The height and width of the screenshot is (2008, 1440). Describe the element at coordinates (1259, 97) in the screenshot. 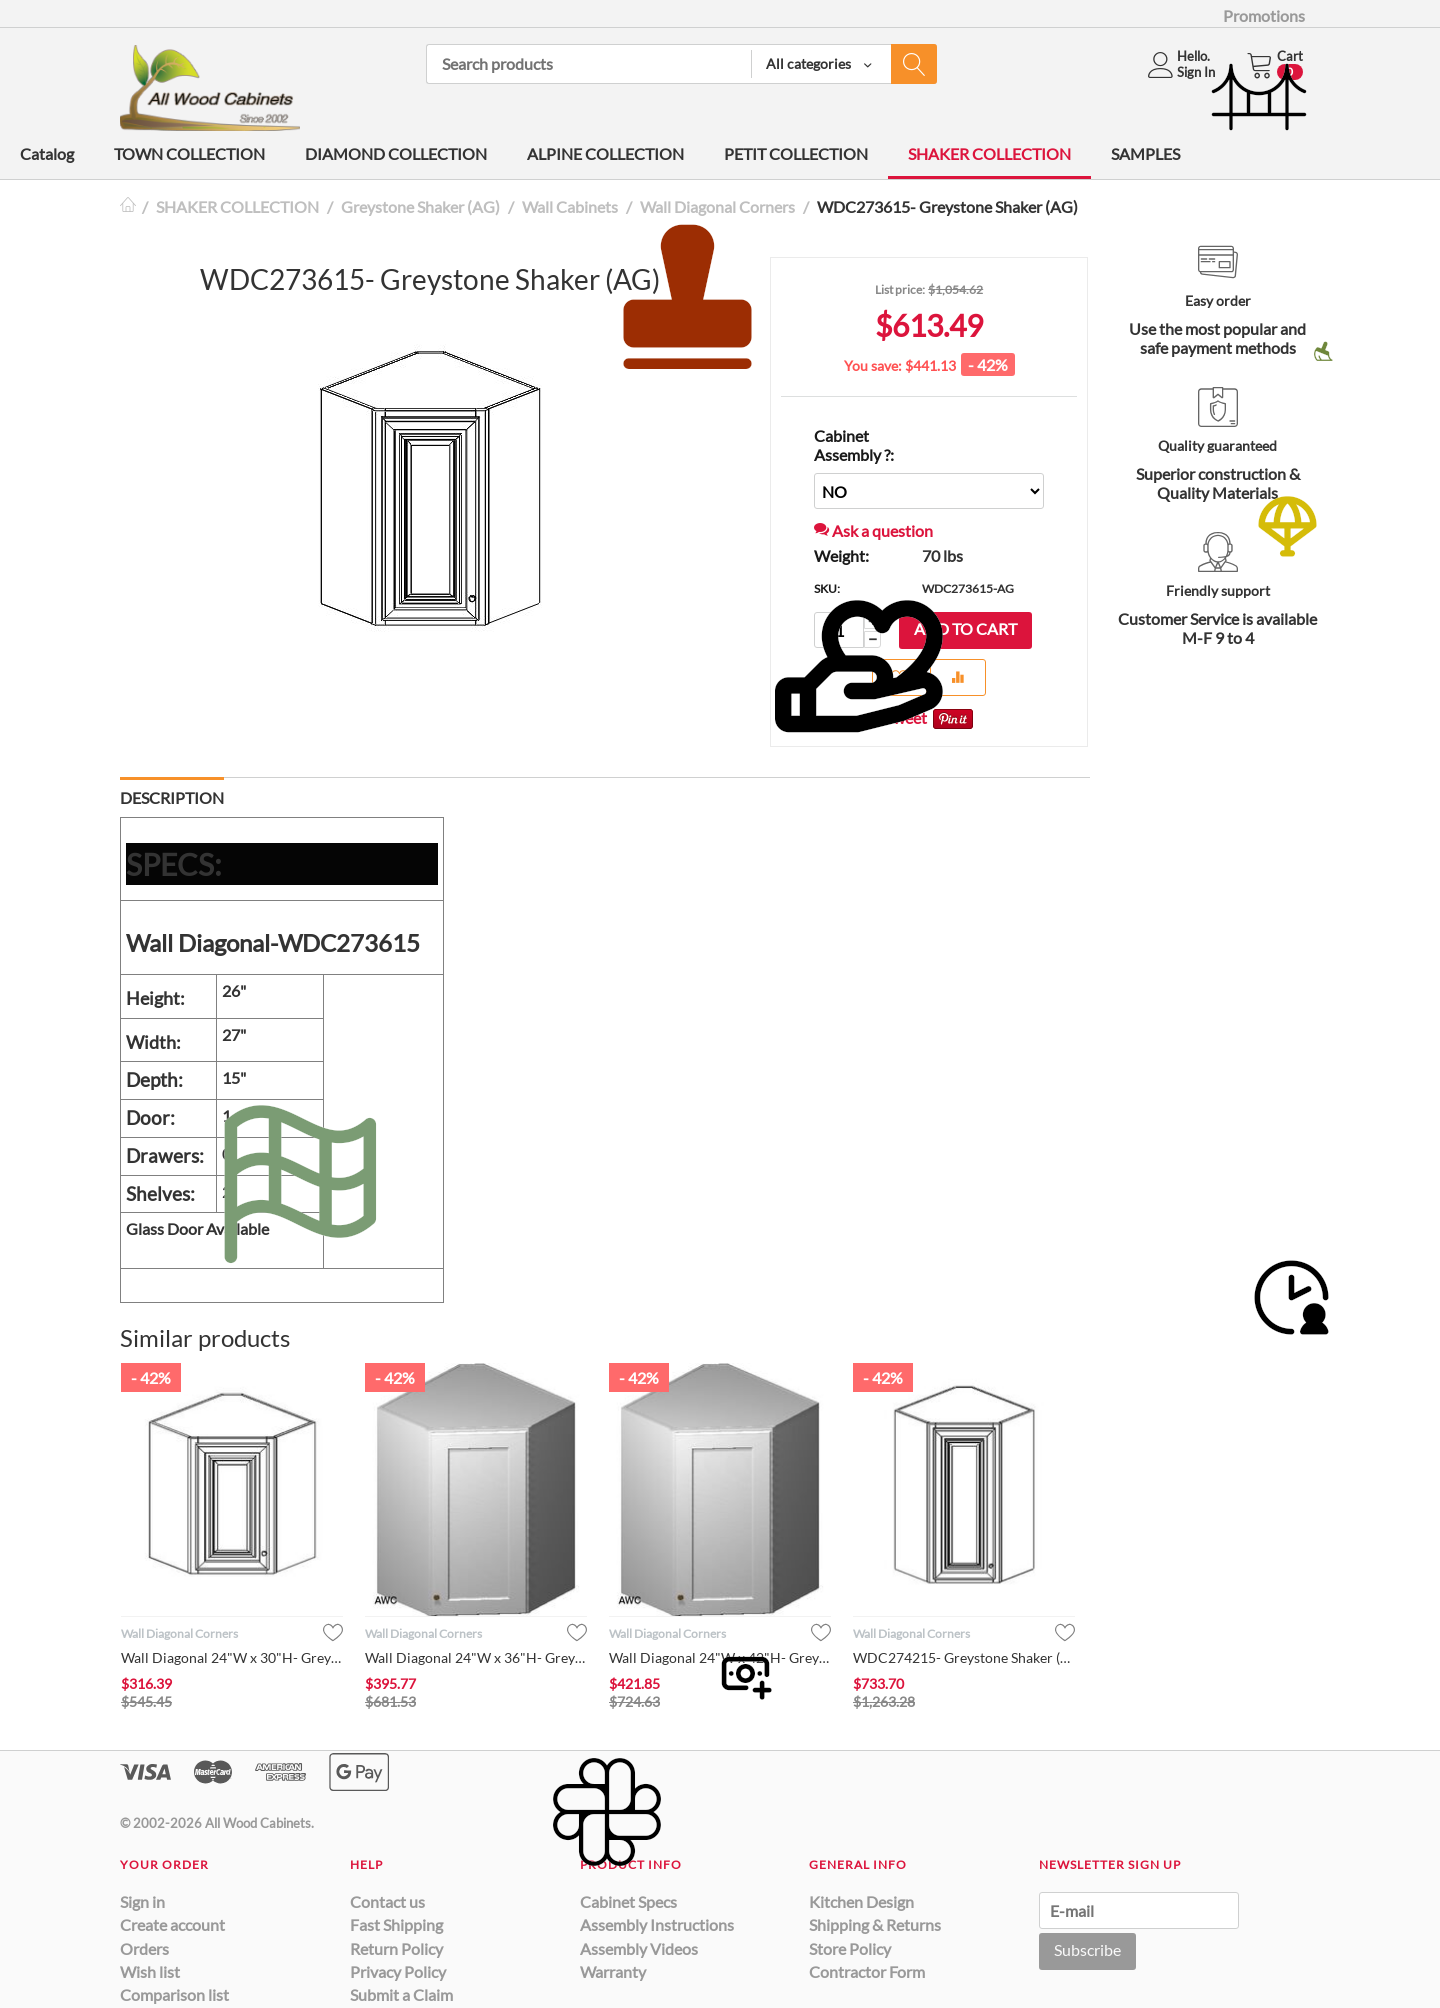

I see `view bridge or crossing information` at that location.